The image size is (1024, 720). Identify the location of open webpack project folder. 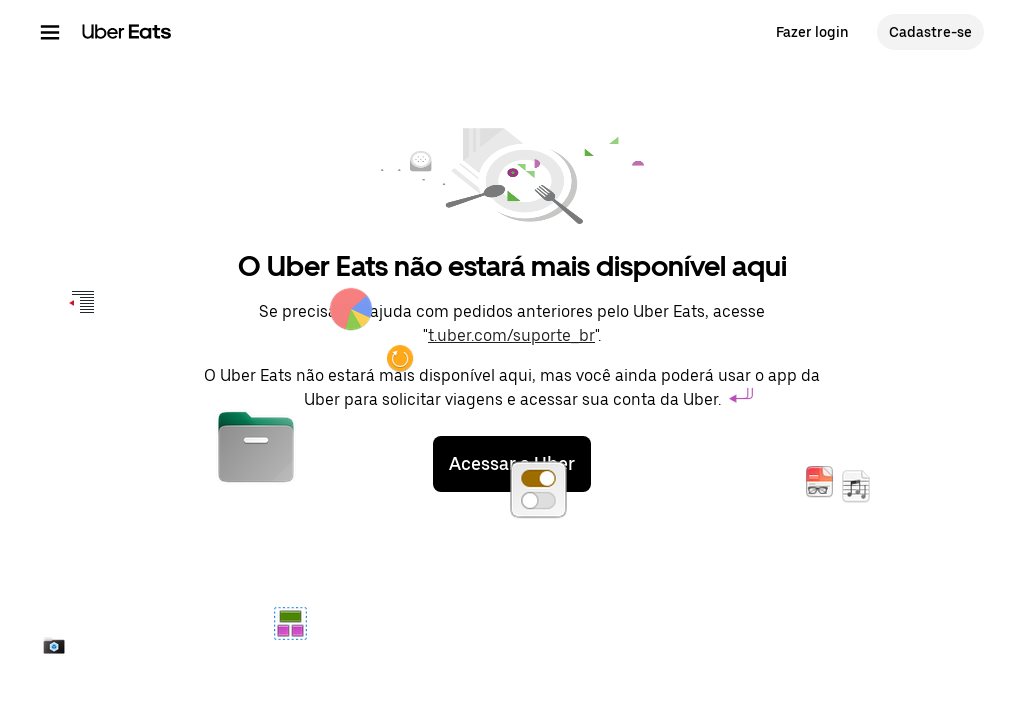
(54, 646).